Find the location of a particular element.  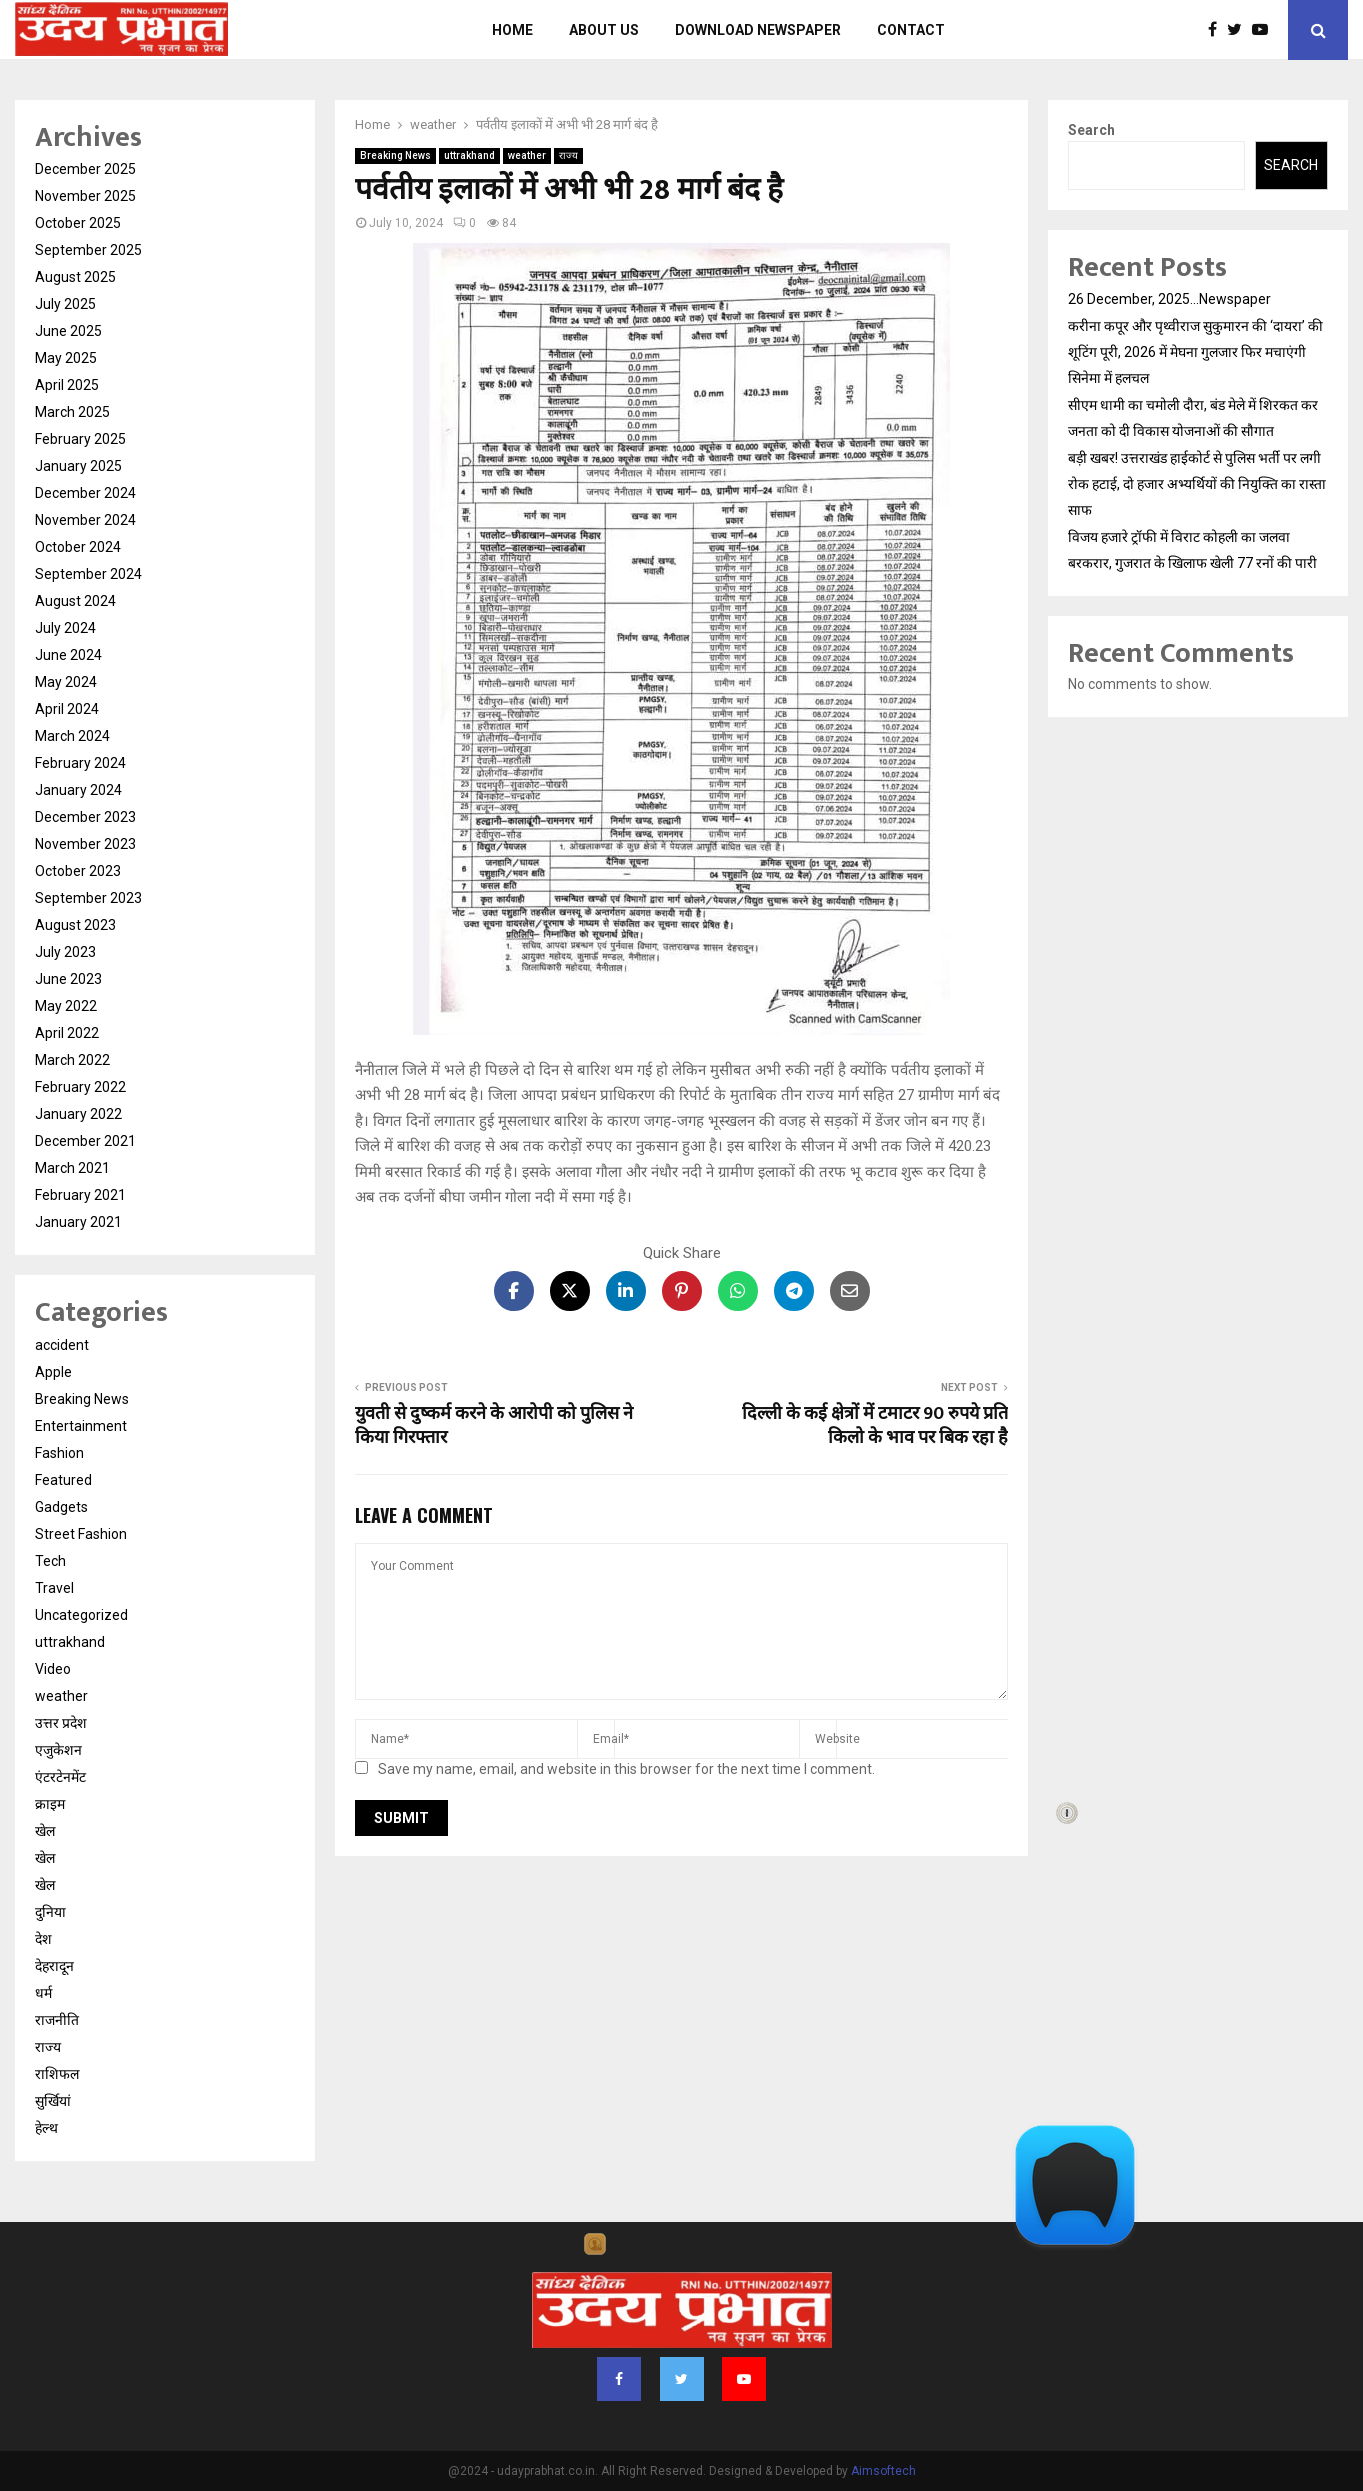

open passwords and keys manager is located at coordinates (1067, 1813).